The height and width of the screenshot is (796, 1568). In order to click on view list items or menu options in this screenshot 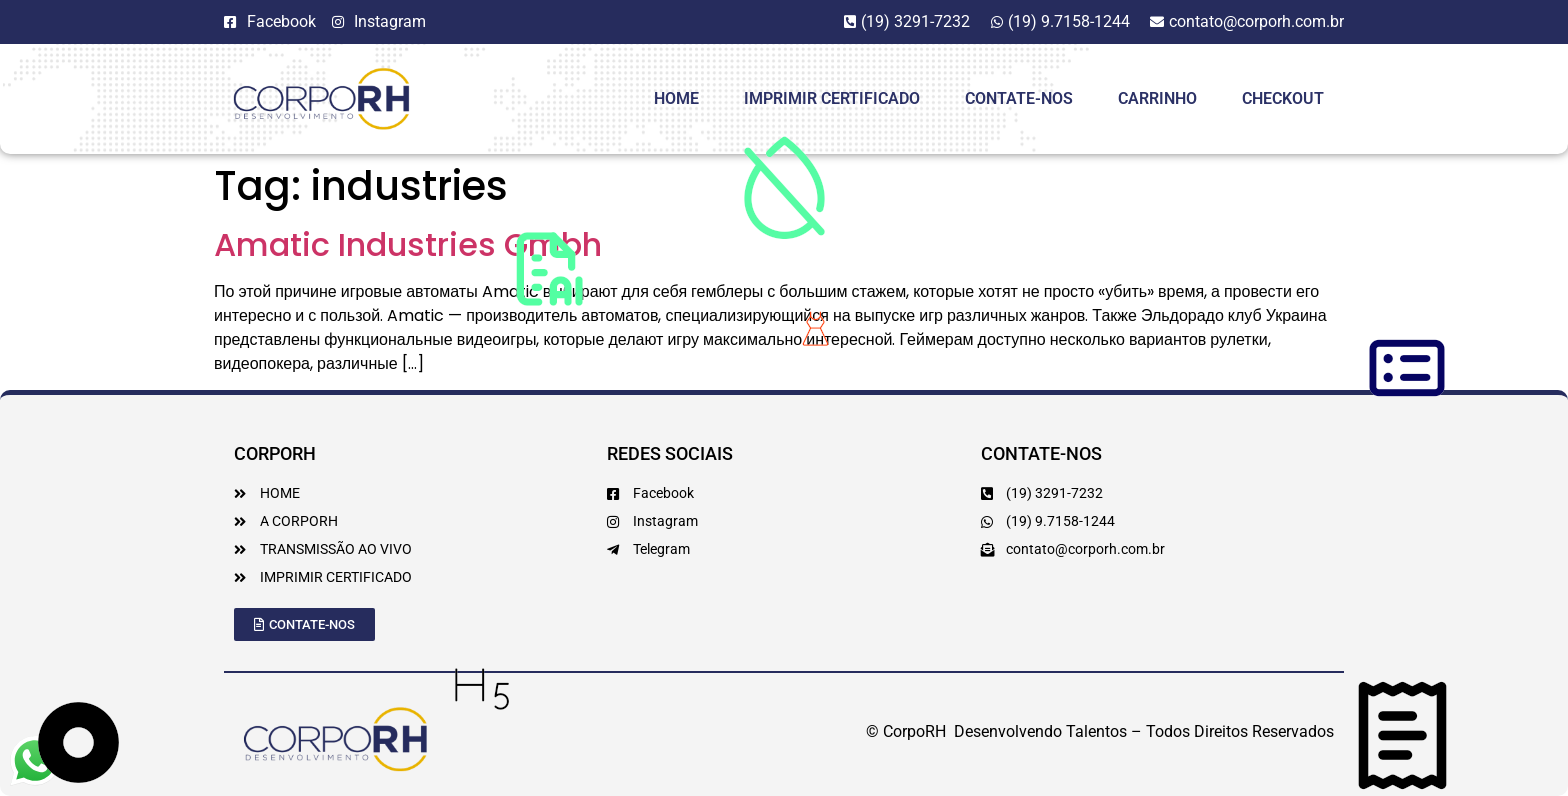, I will do `click(1407, 368)`.